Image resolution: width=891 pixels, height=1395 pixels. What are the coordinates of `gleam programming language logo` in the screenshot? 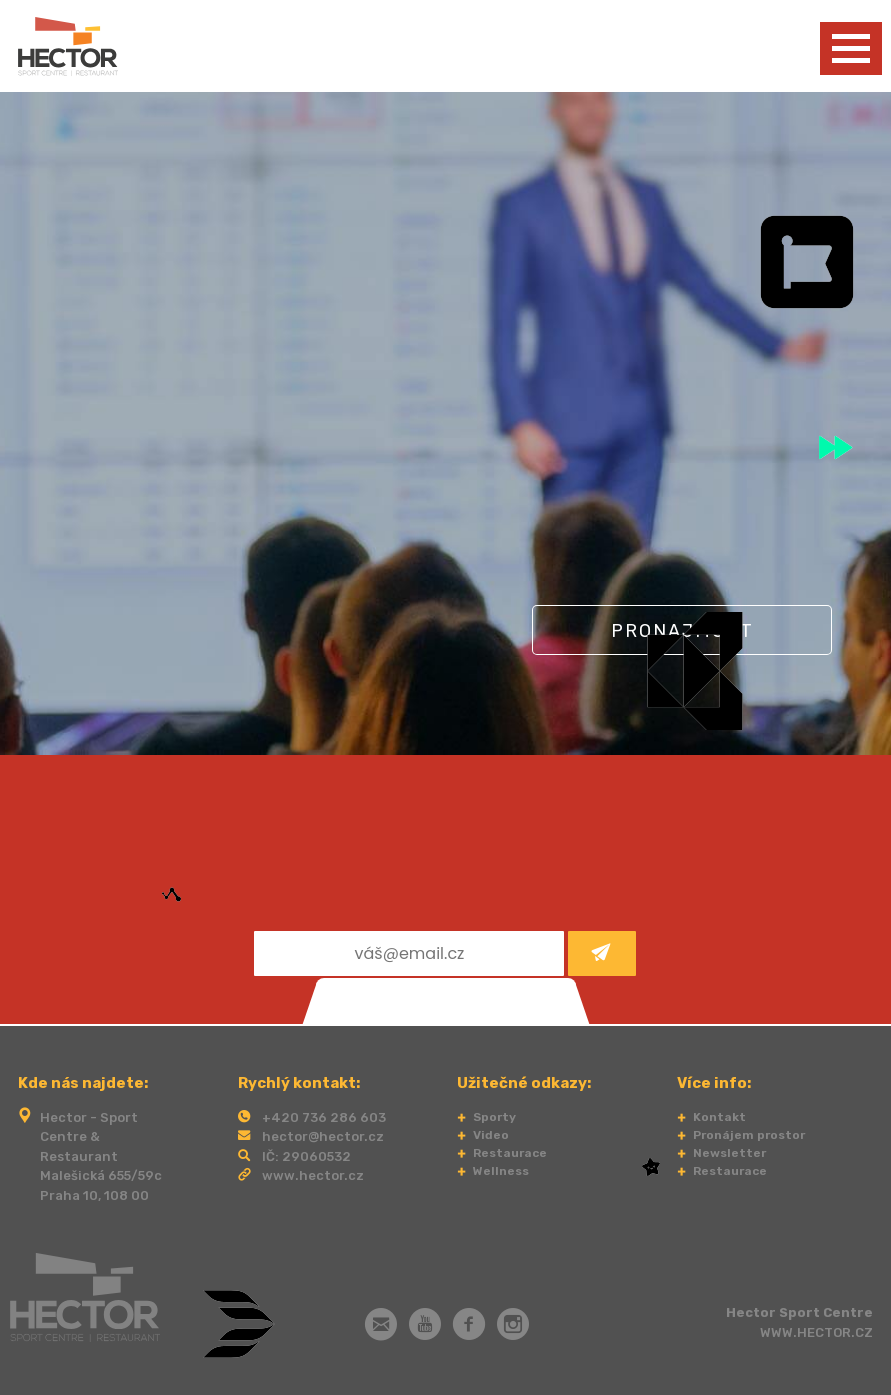 It's located at (651, 1167).